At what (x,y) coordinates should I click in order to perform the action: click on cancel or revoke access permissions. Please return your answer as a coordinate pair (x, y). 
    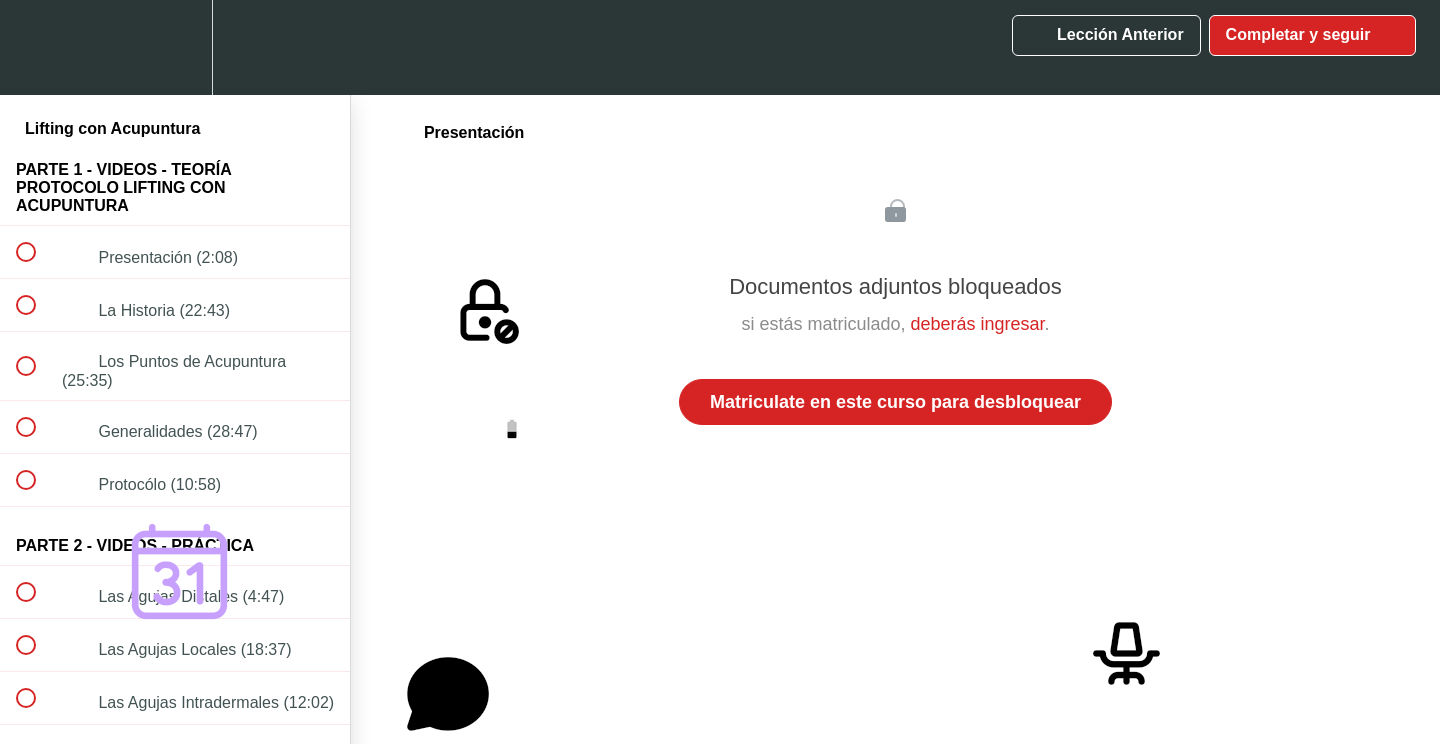
    Looking at the image, I should click on (485, 310).